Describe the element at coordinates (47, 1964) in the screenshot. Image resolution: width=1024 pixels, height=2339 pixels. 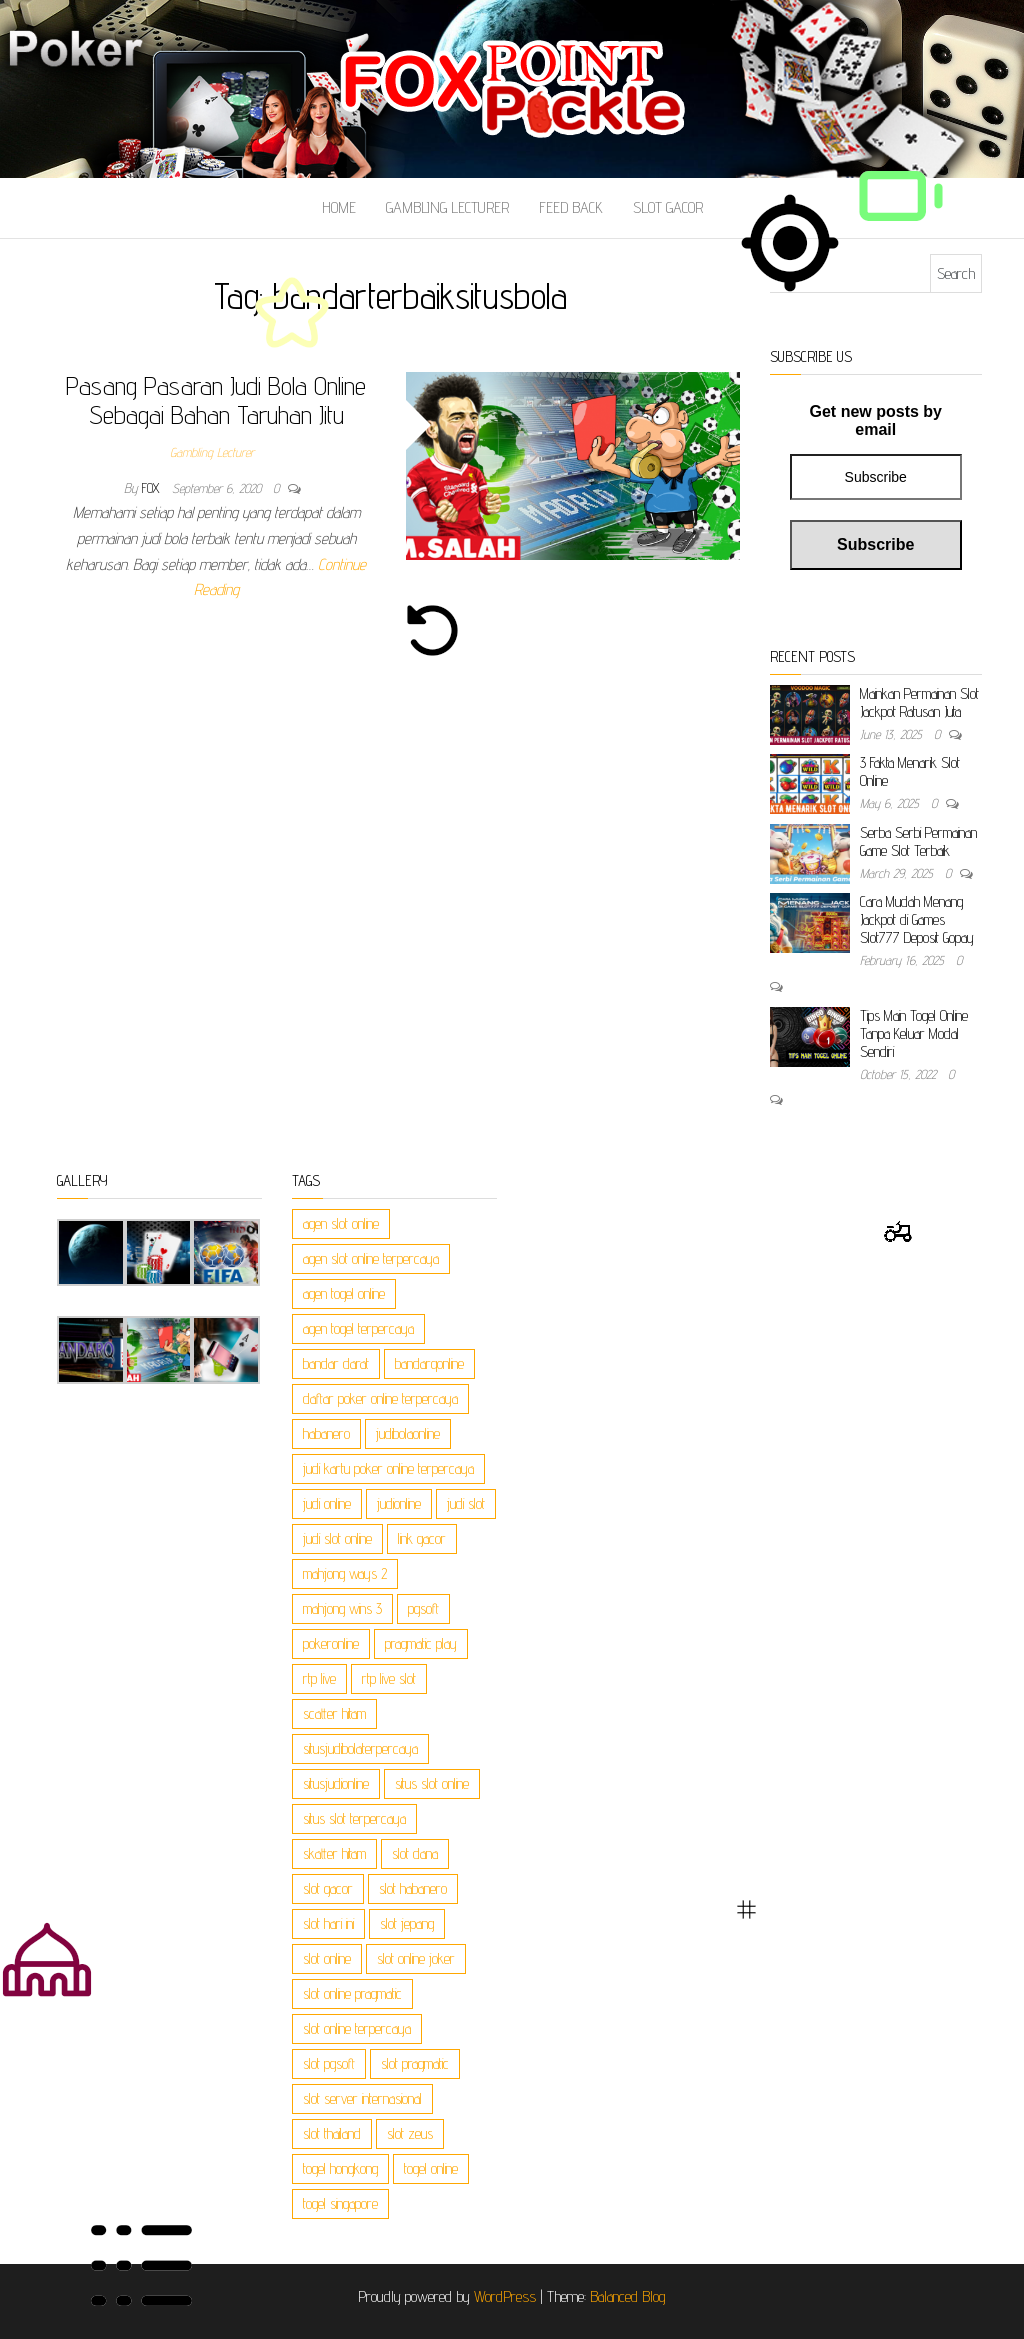
I see `find nearby mosques` at that location.